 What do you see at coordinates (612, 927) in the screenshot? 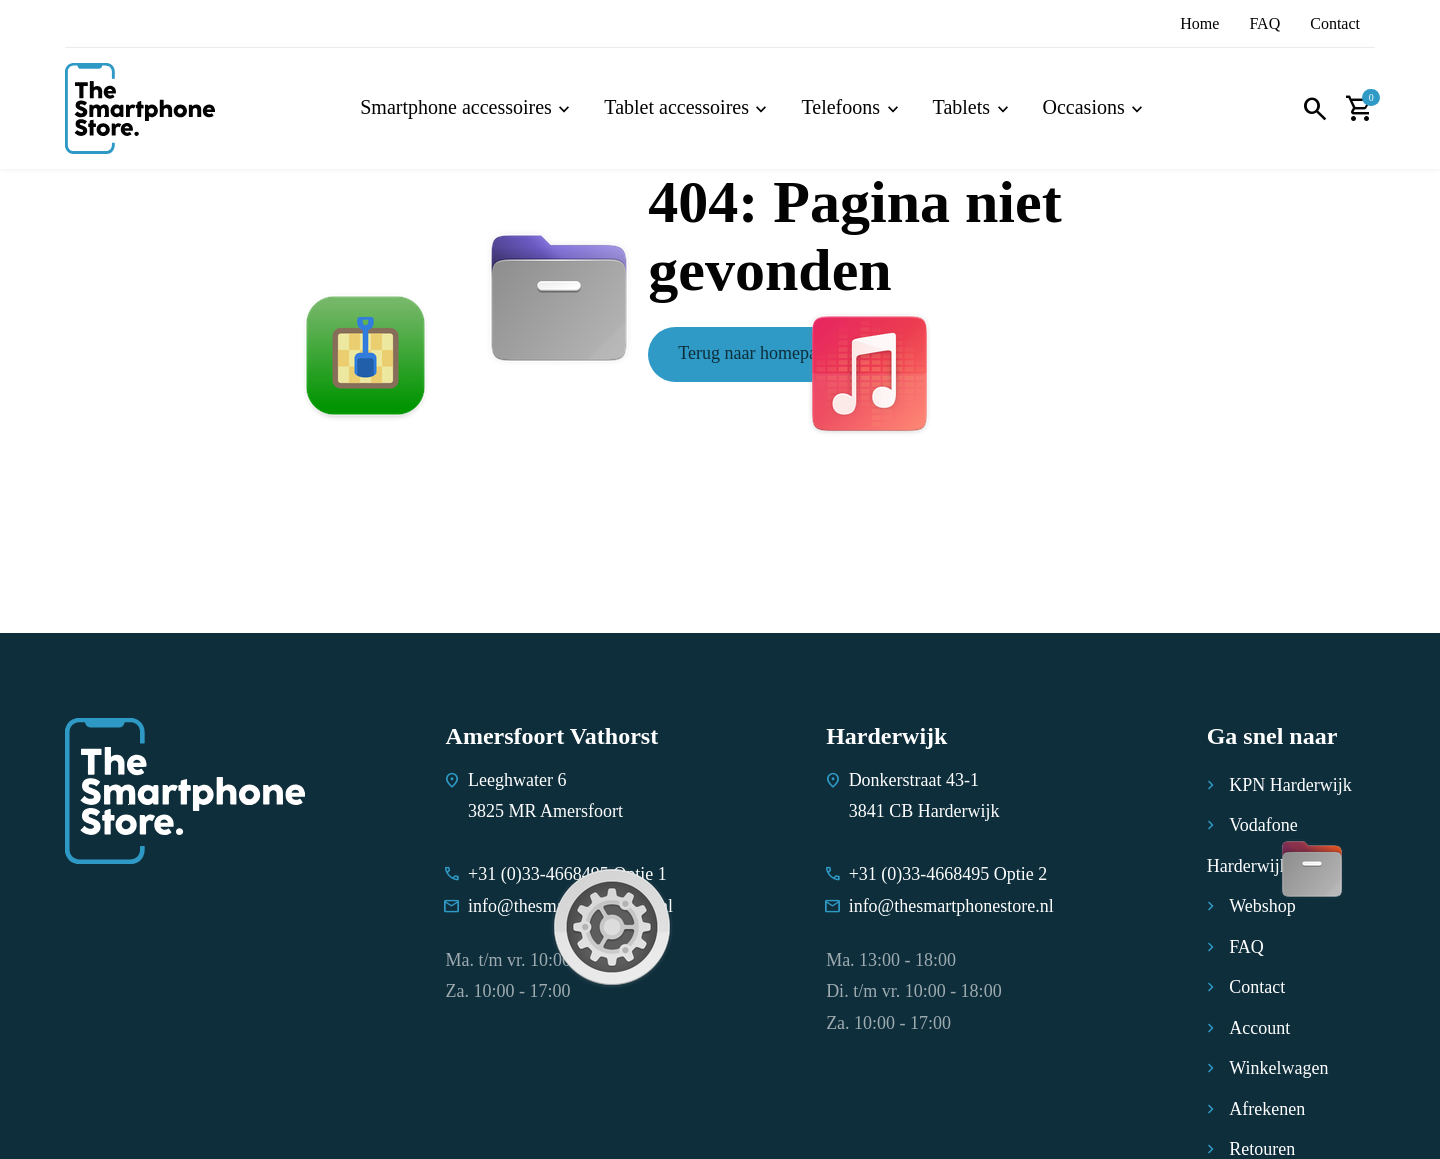
I see `open system settings` at bounding box center [612, 927].